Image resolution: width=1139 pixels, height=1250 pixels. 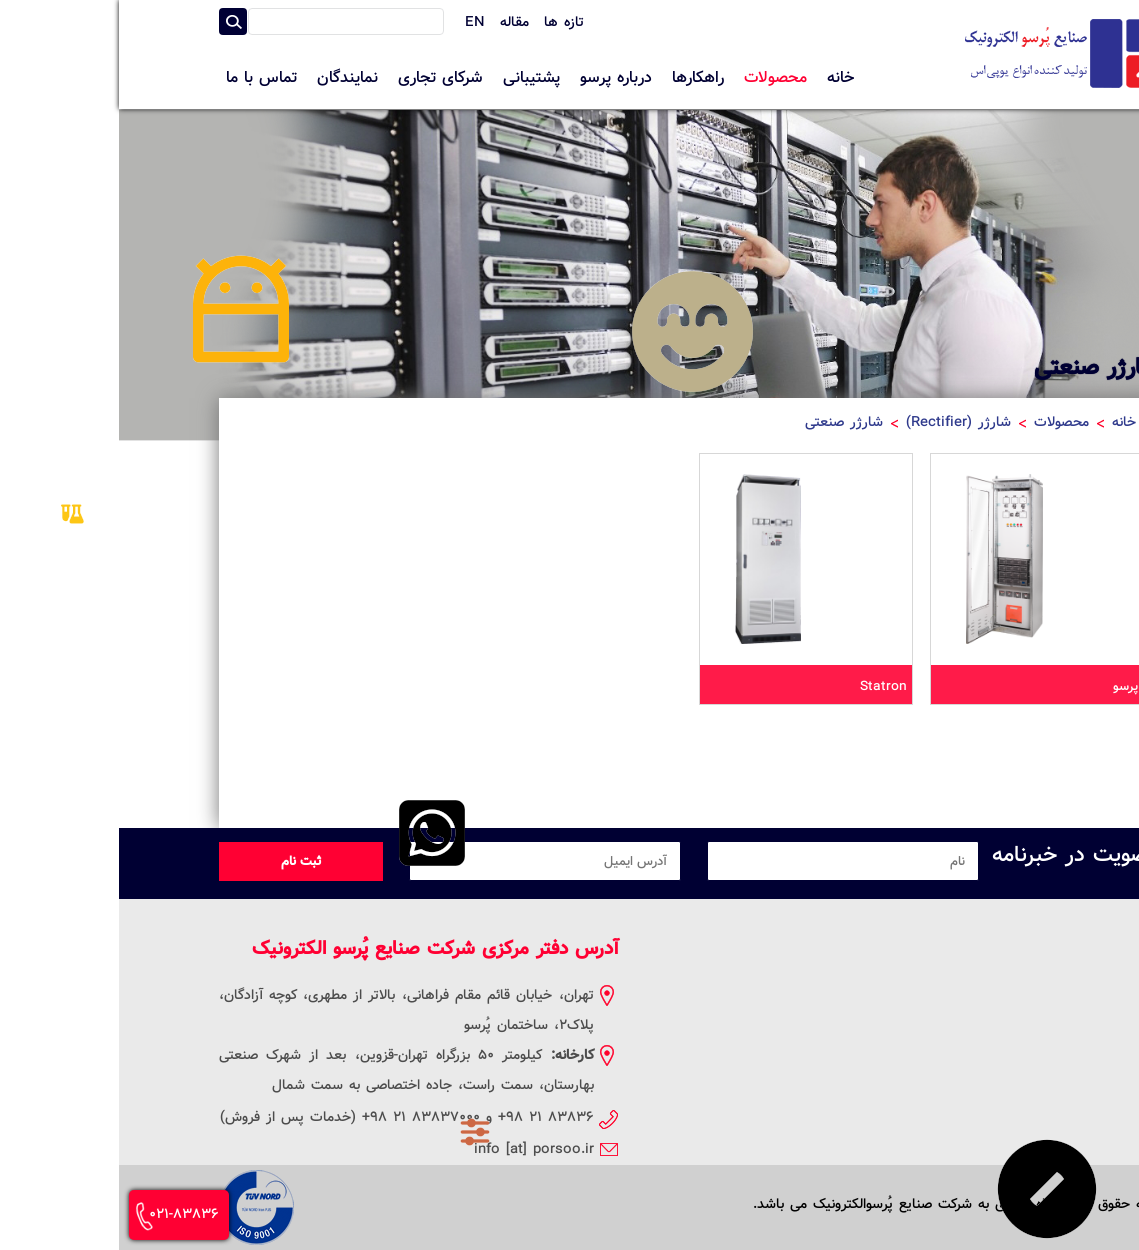 What do you see at coordinates (475, 1132) in the screenshot?
I see `adjust settings or preferences` at bounding box center [475, 1132].